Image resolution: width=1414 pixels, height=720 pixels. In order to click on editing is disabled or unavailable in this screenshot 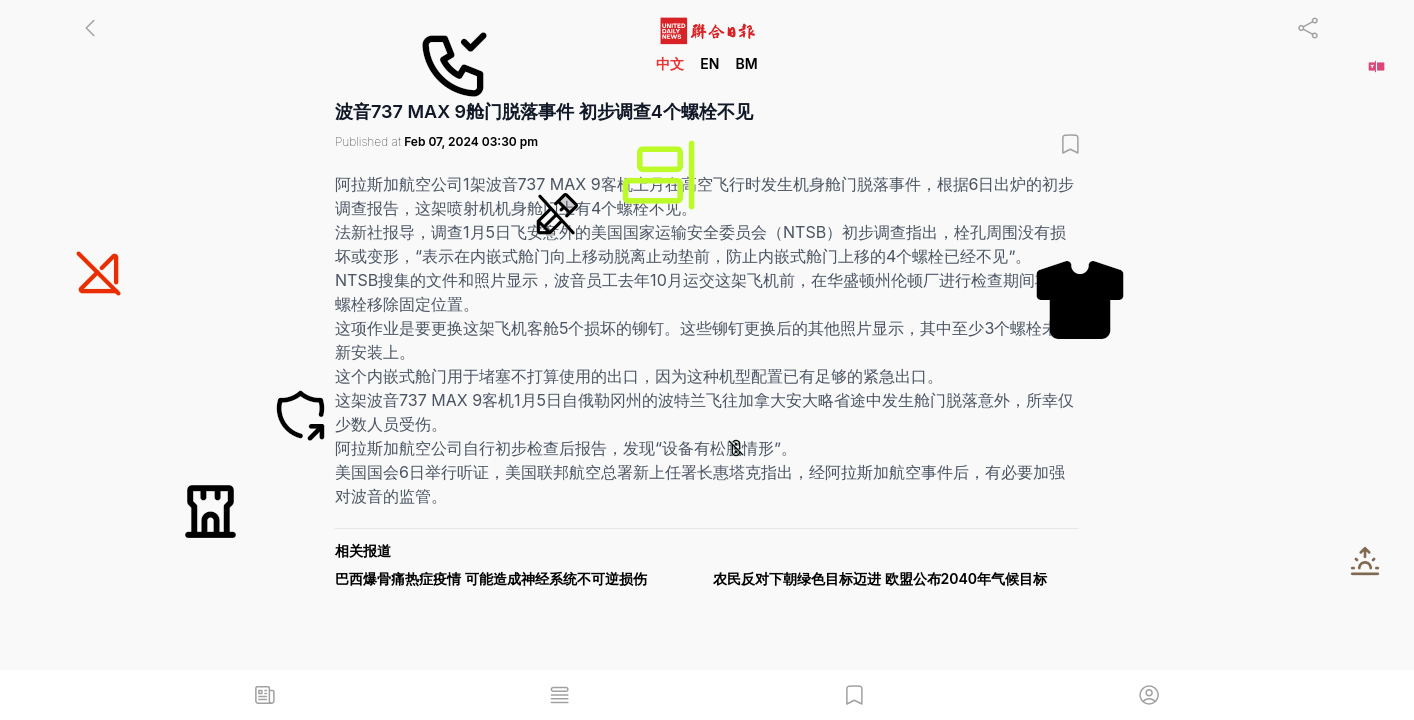, I will do `click(556, 214)`.